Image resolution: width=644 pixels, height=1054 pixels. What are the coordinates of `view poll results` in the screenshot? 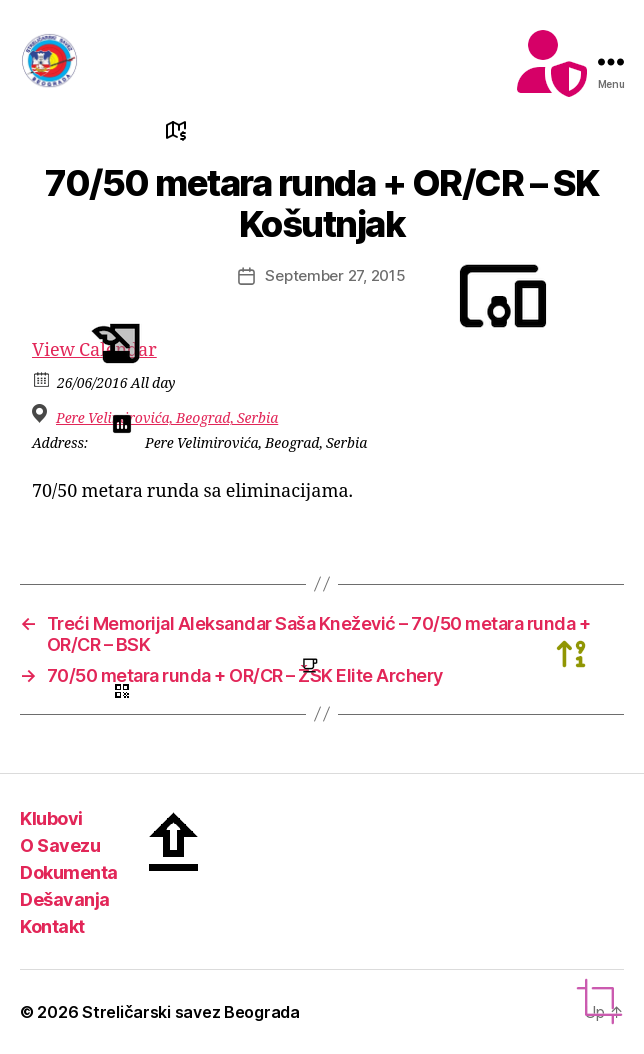 It's located at (122, 424).